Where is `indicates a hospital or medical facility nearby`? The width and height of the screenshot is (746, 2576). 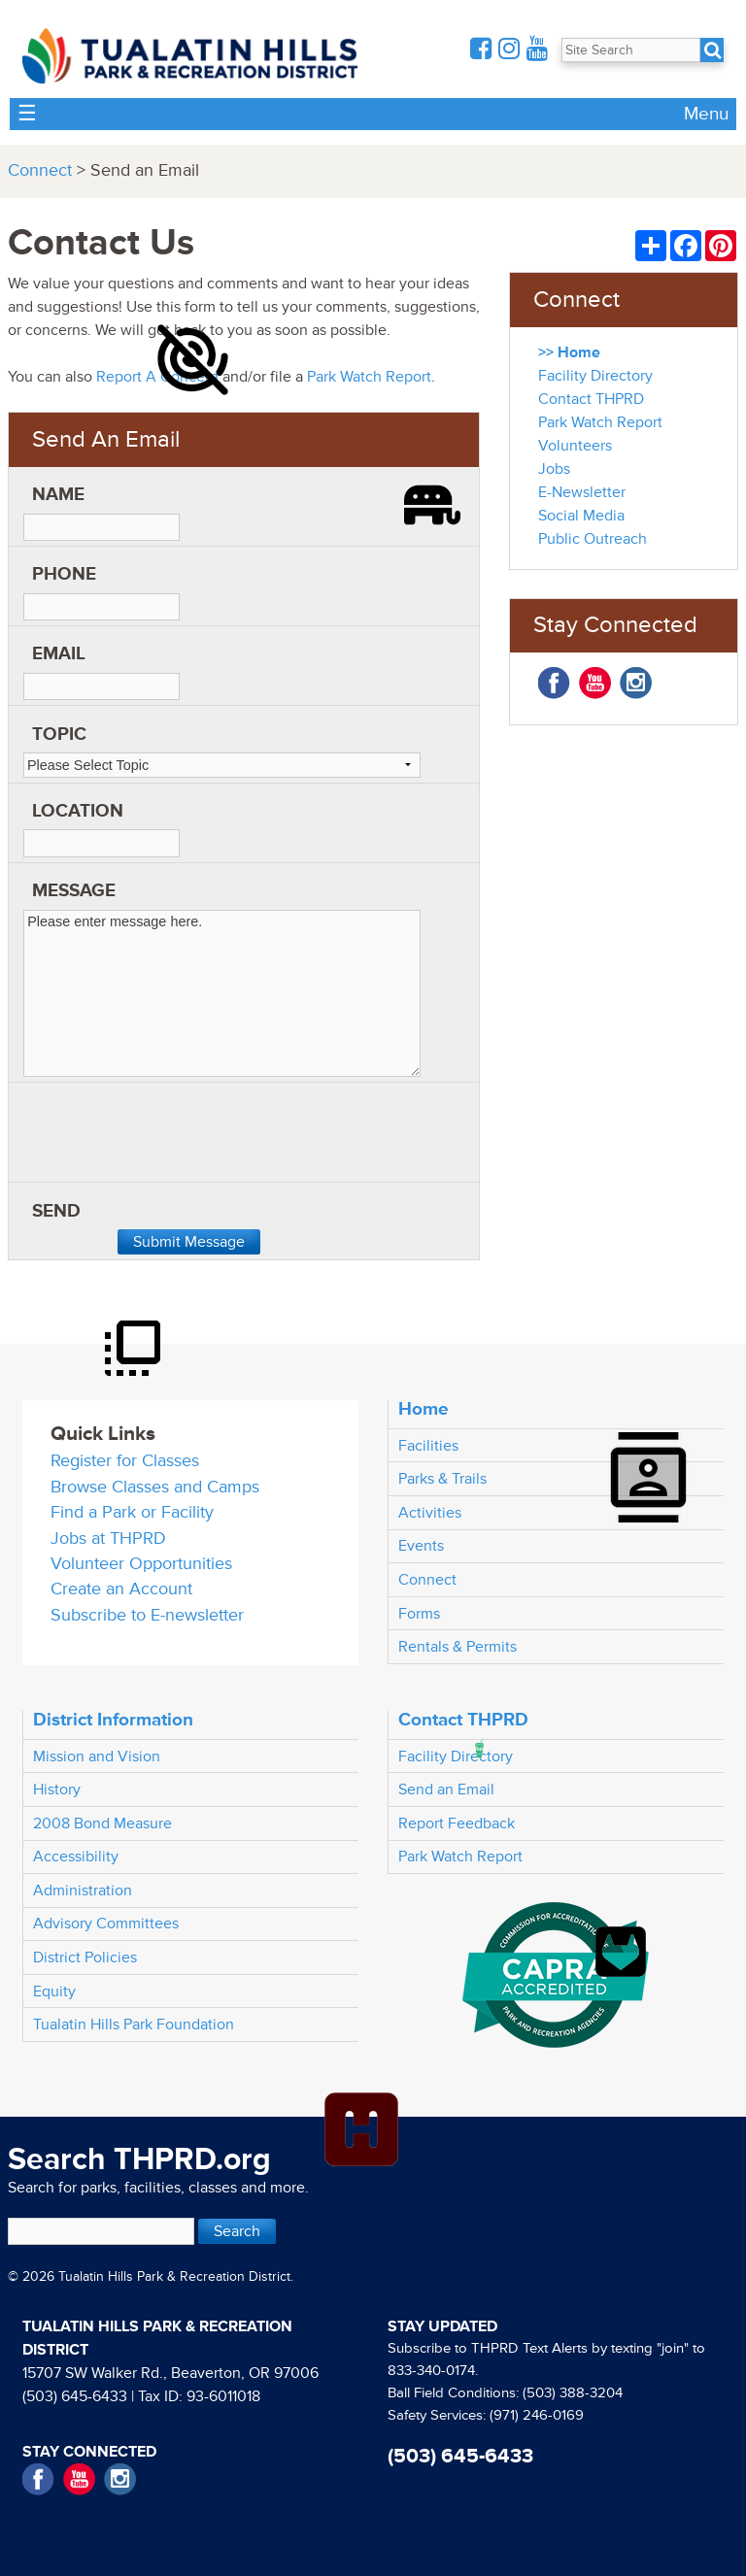 indicates a hospital or medical facility nearby is located at coordinates (361, 2129).